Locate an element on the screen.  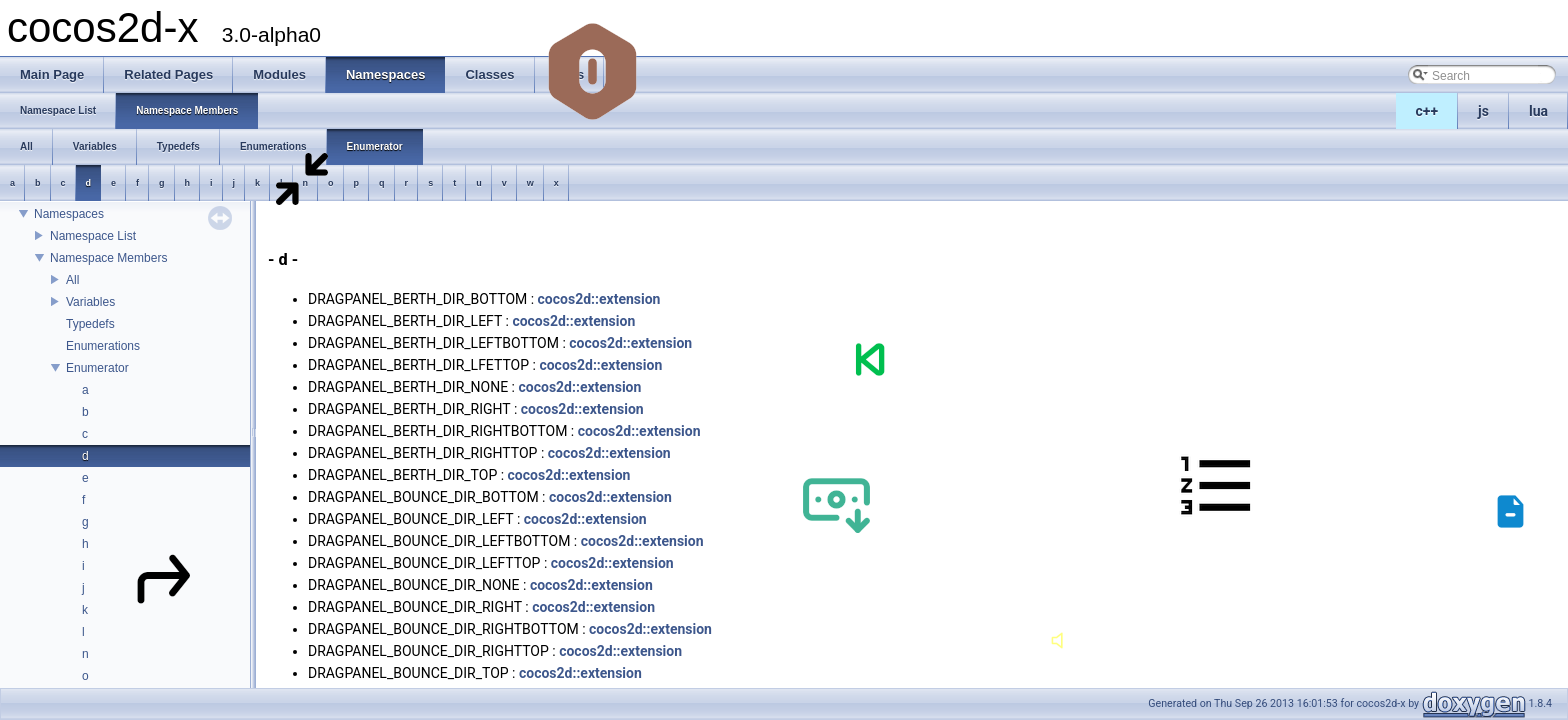
receive a payment or deposit is located at coordinates (836, 499).